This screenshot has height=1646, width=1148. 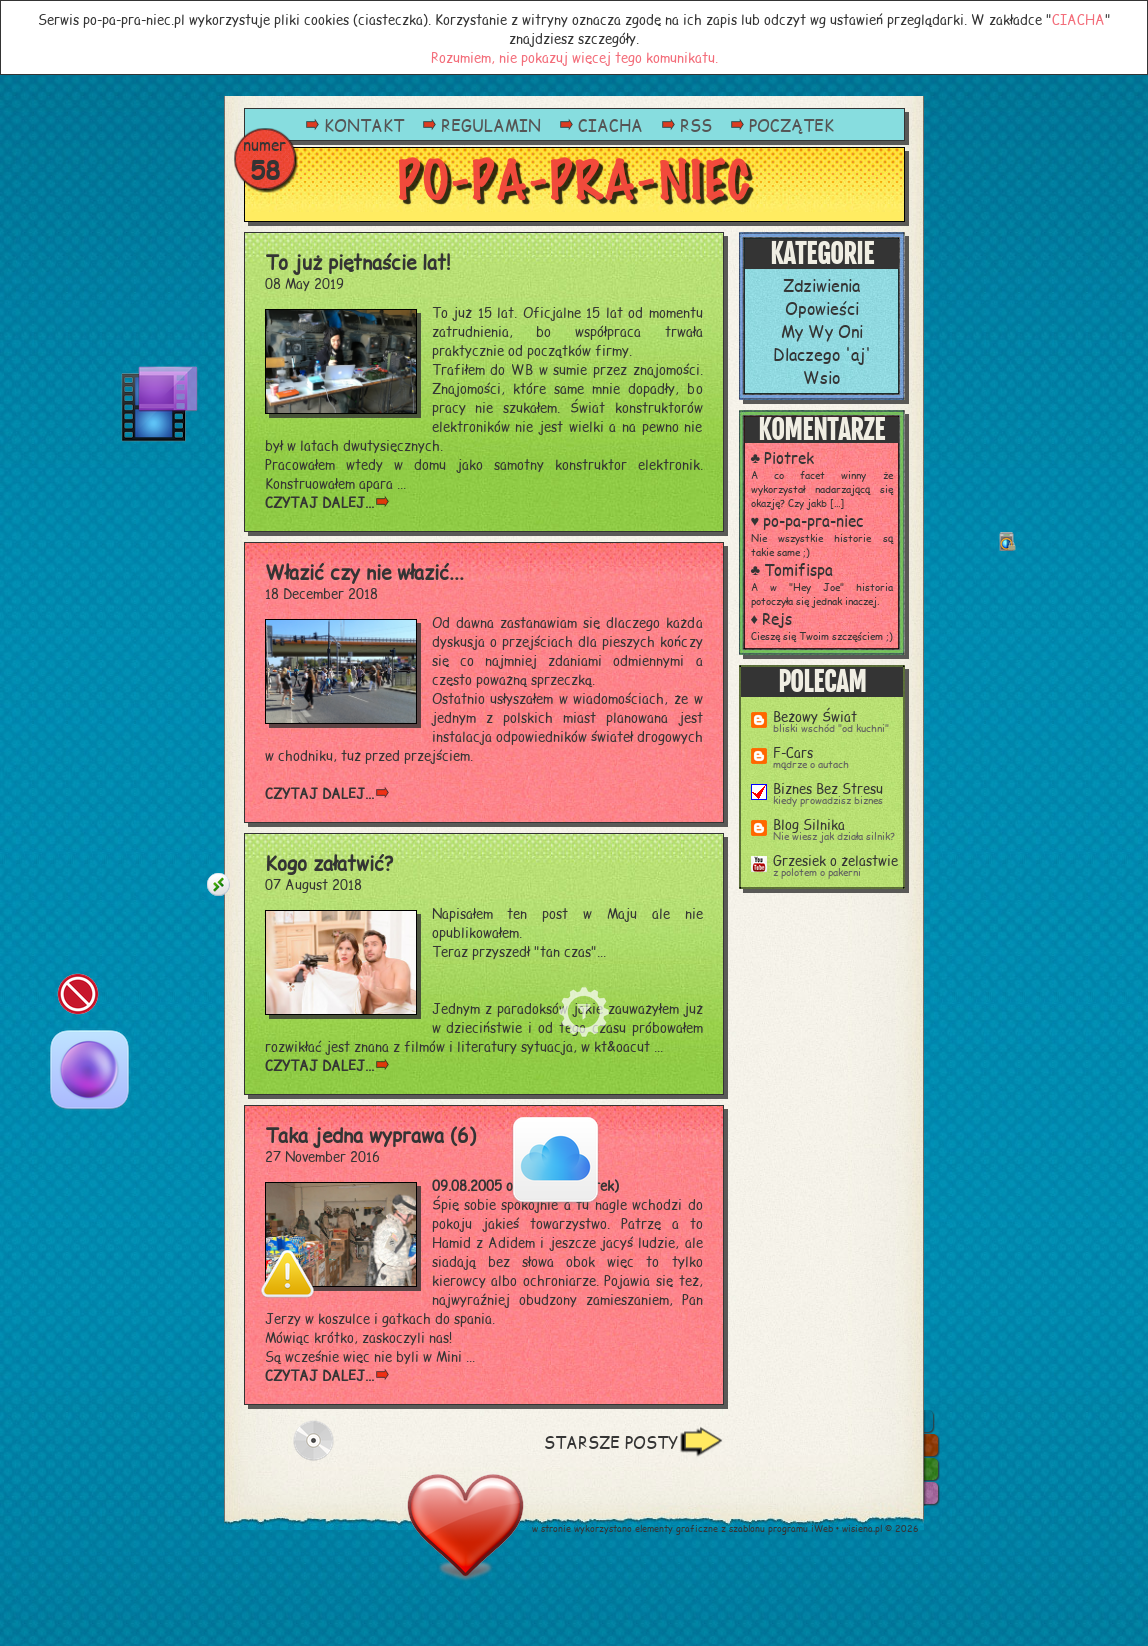 I want to click on indicates file or folder is syncing, so click(x=218, y=884).